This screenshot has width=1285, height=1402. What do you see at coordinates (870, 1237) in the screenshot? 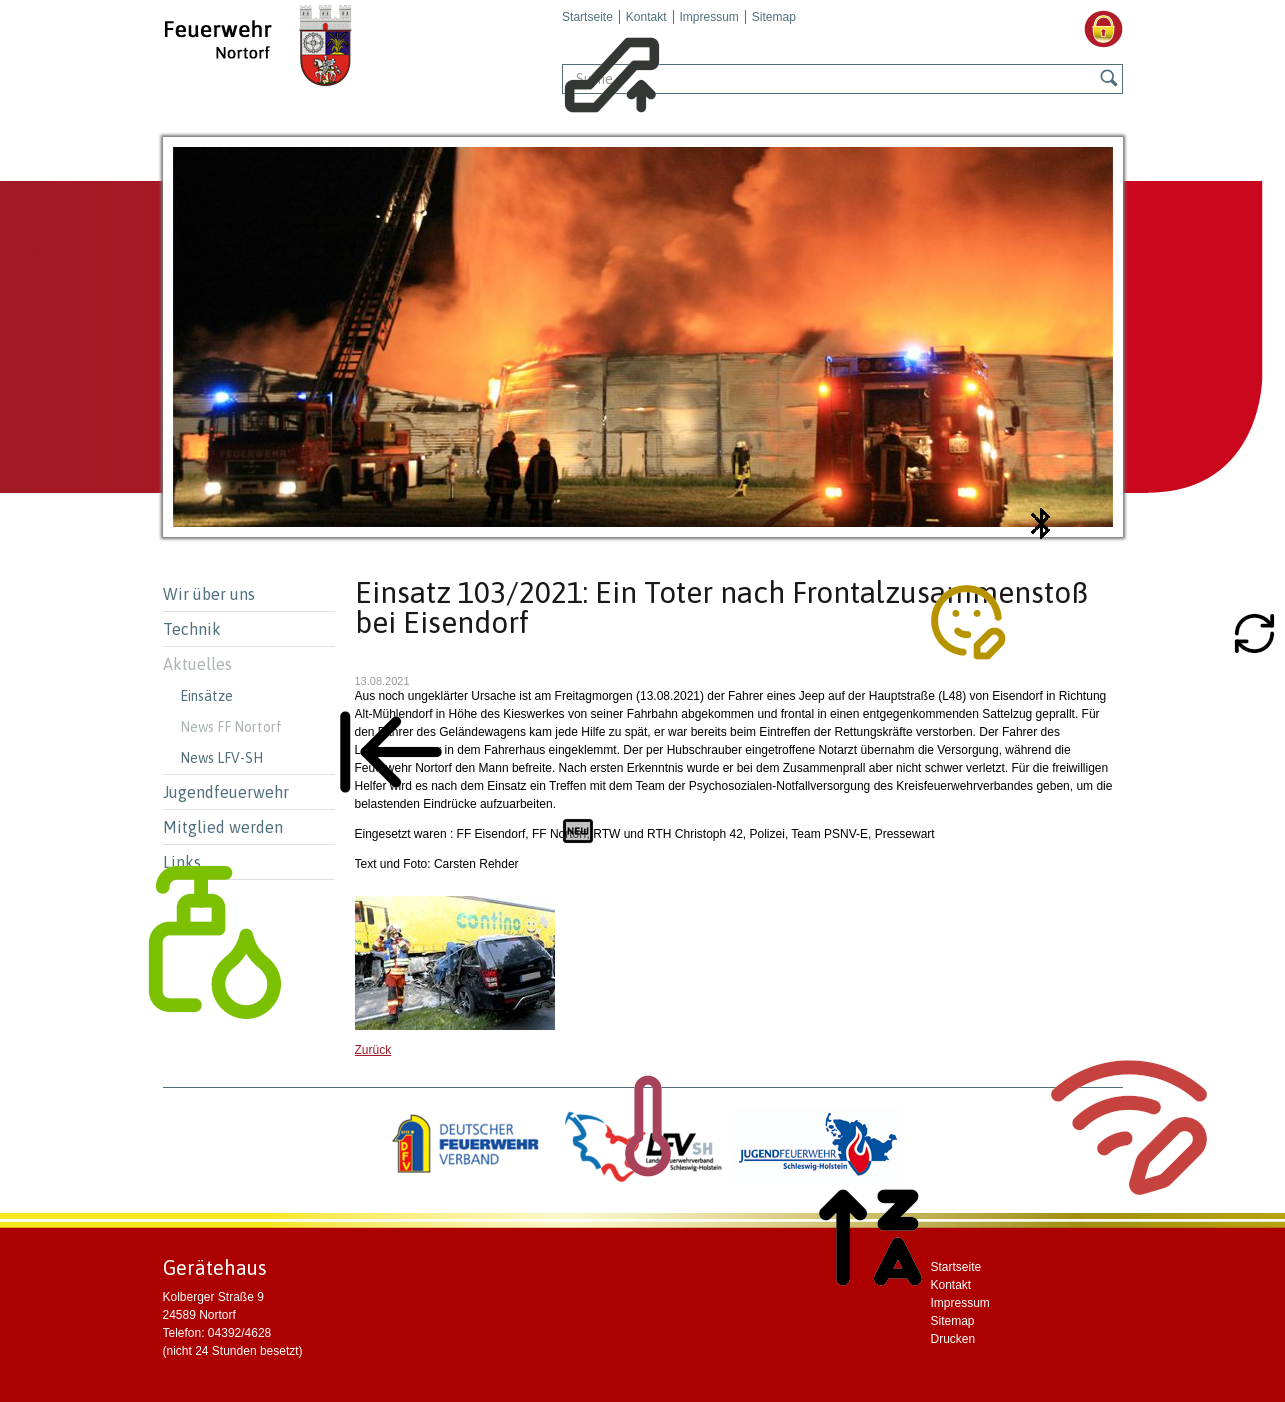
I see `sort list alphabetically from Z to A` at bounding box center [870, 1237].